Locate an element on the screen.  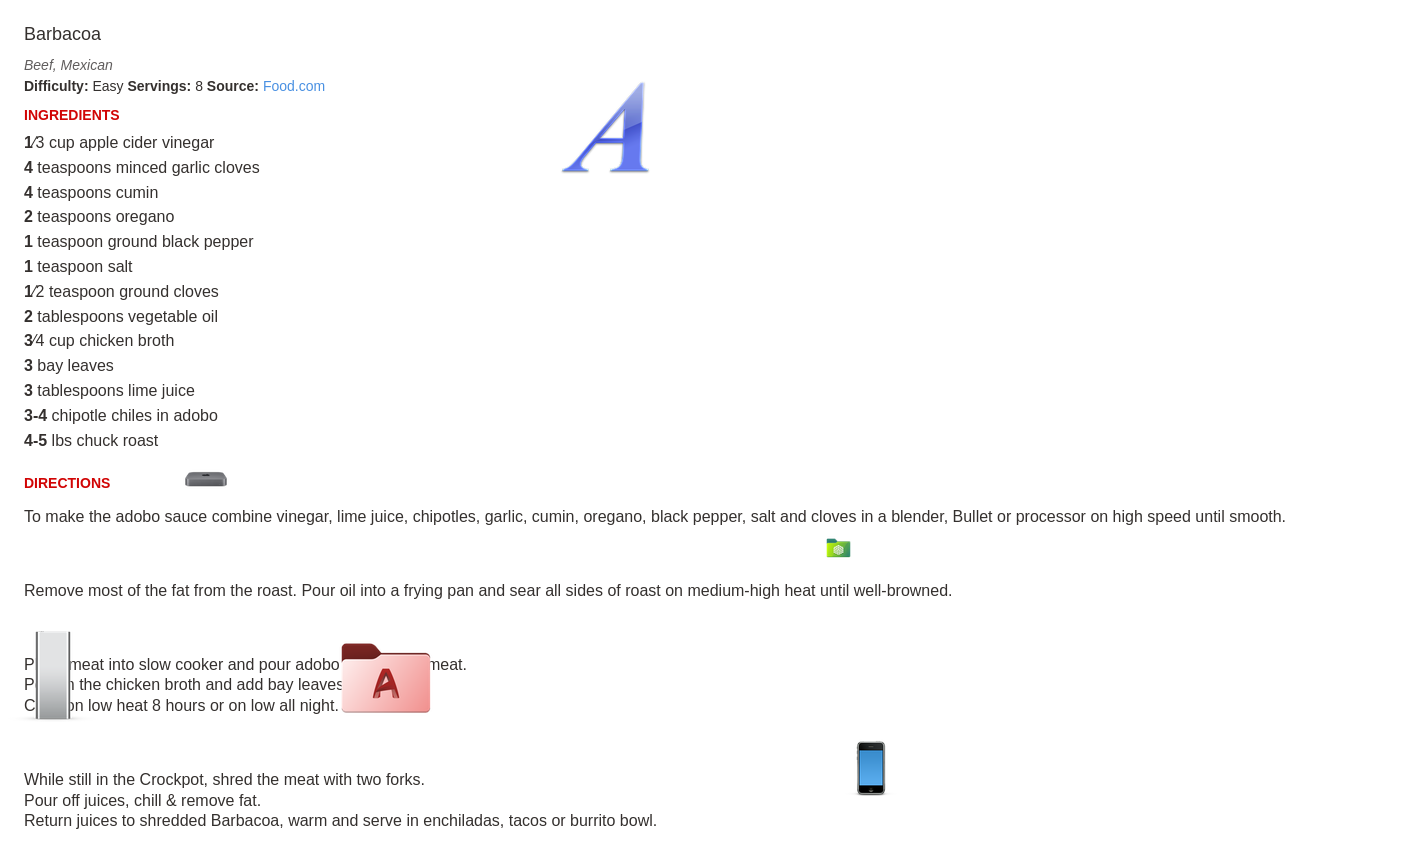
folder containing AutoCAD project files is located at coordinates (385, 680).